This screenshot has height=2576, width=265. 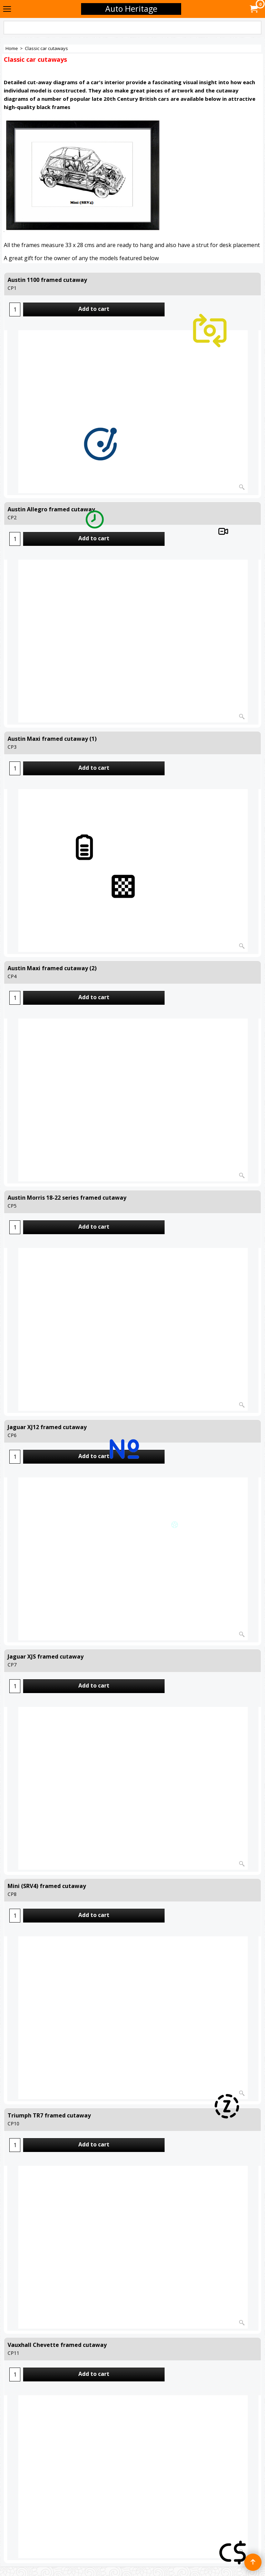 What do you see at coordinates (227, 2106) in the screenshot?
I see `indicates a loading or processing state for sleep mode` at bounding box center [227, 2106].